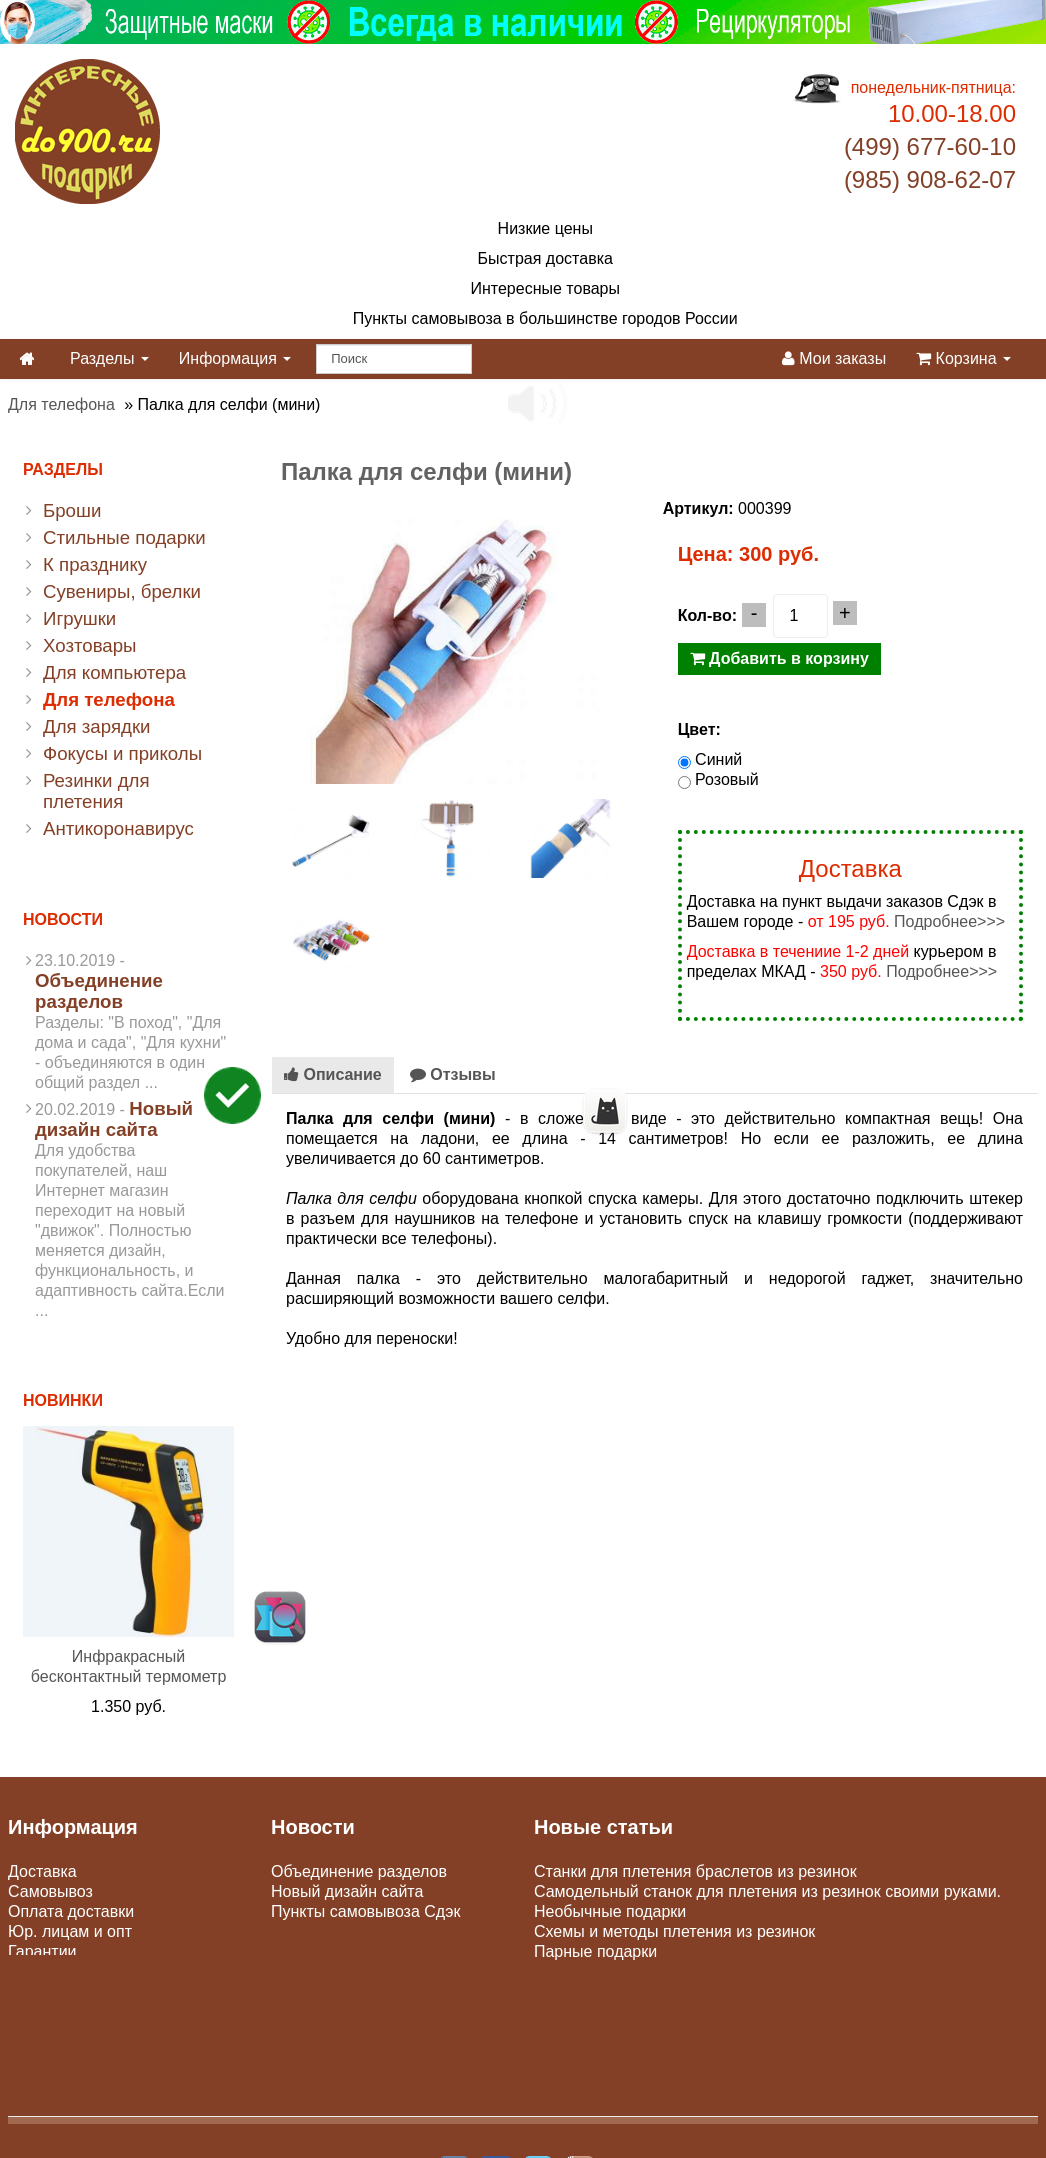  I want to click on open aurea color palette or design tool app, so click(280, 1617).